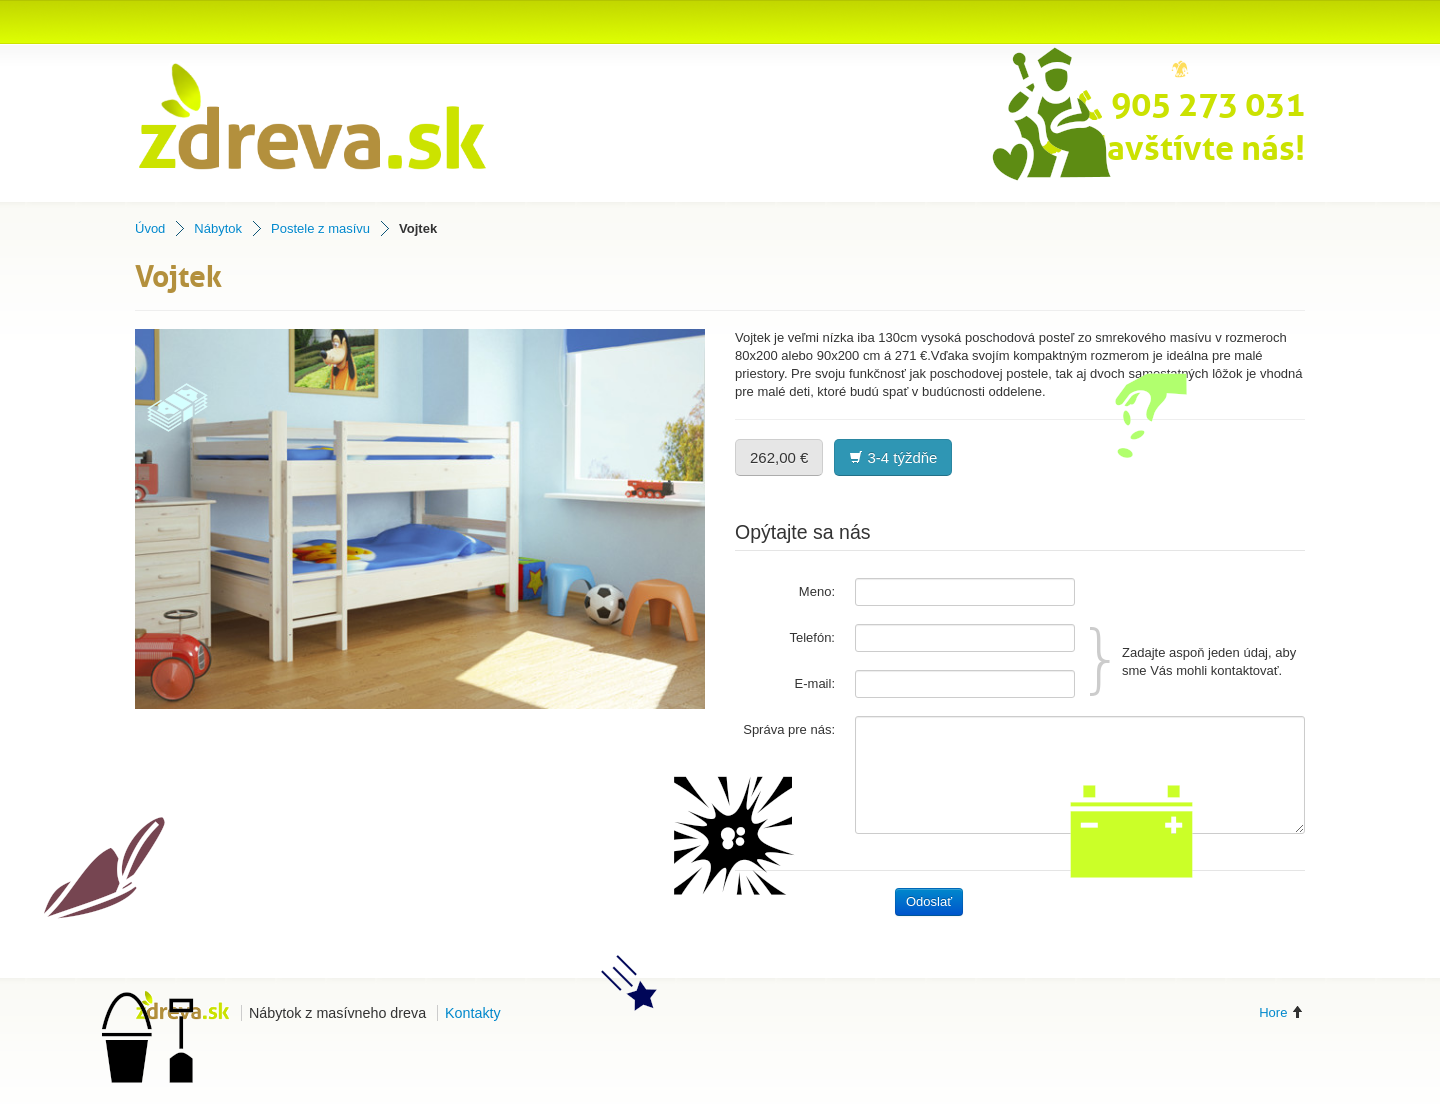 Image resolution: width=1440 pixels, height=1104 pixels. What do you see at coordinates (1180, 69) in the screenshot?
I see `access joke or humor features` at bounding box center [1180, 69].